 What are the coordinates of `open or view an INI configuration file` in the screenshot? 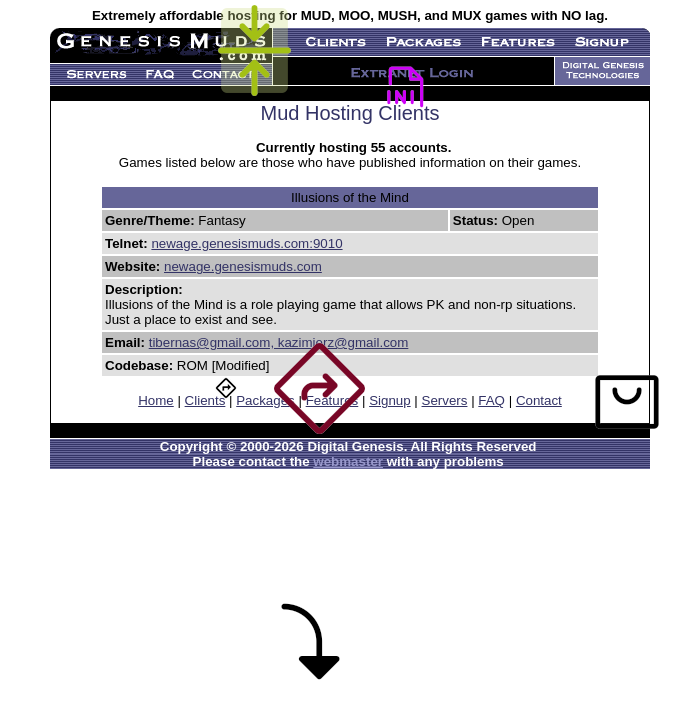 It's located at (406, 87).